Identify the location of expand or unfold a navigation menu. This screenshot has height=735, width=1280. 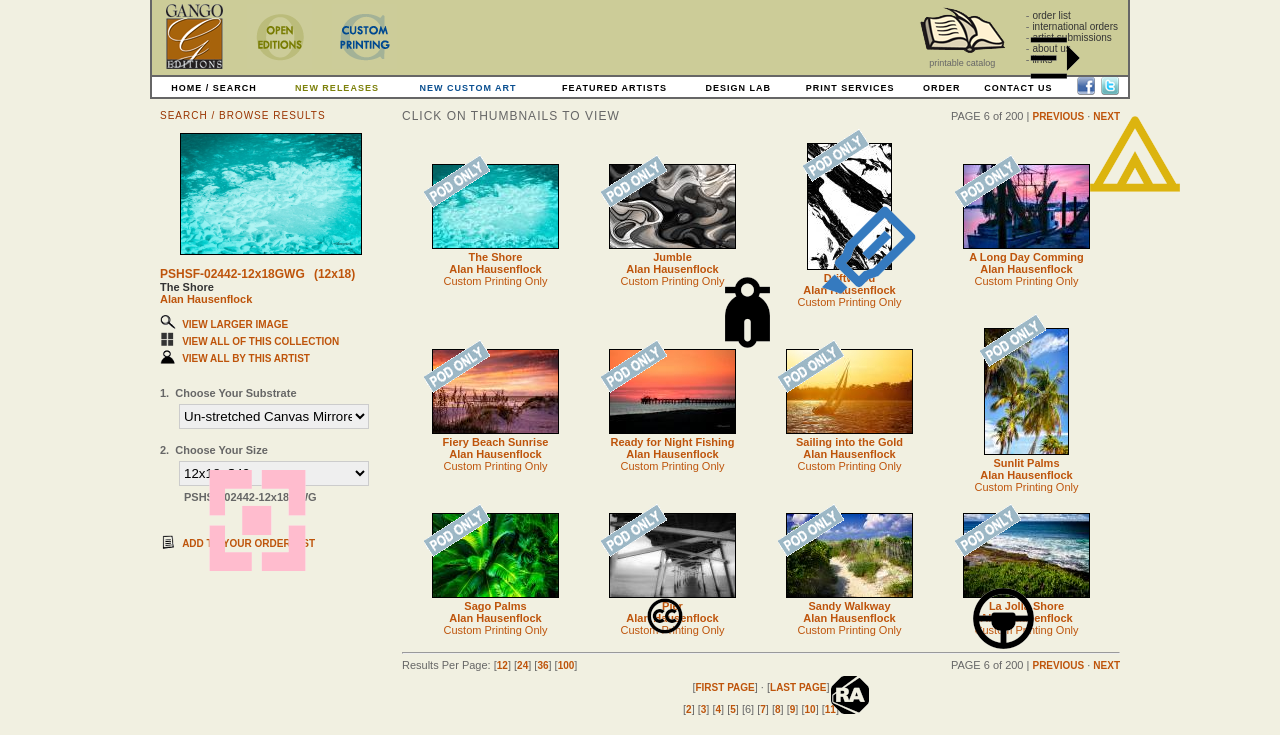
(1054, 58).